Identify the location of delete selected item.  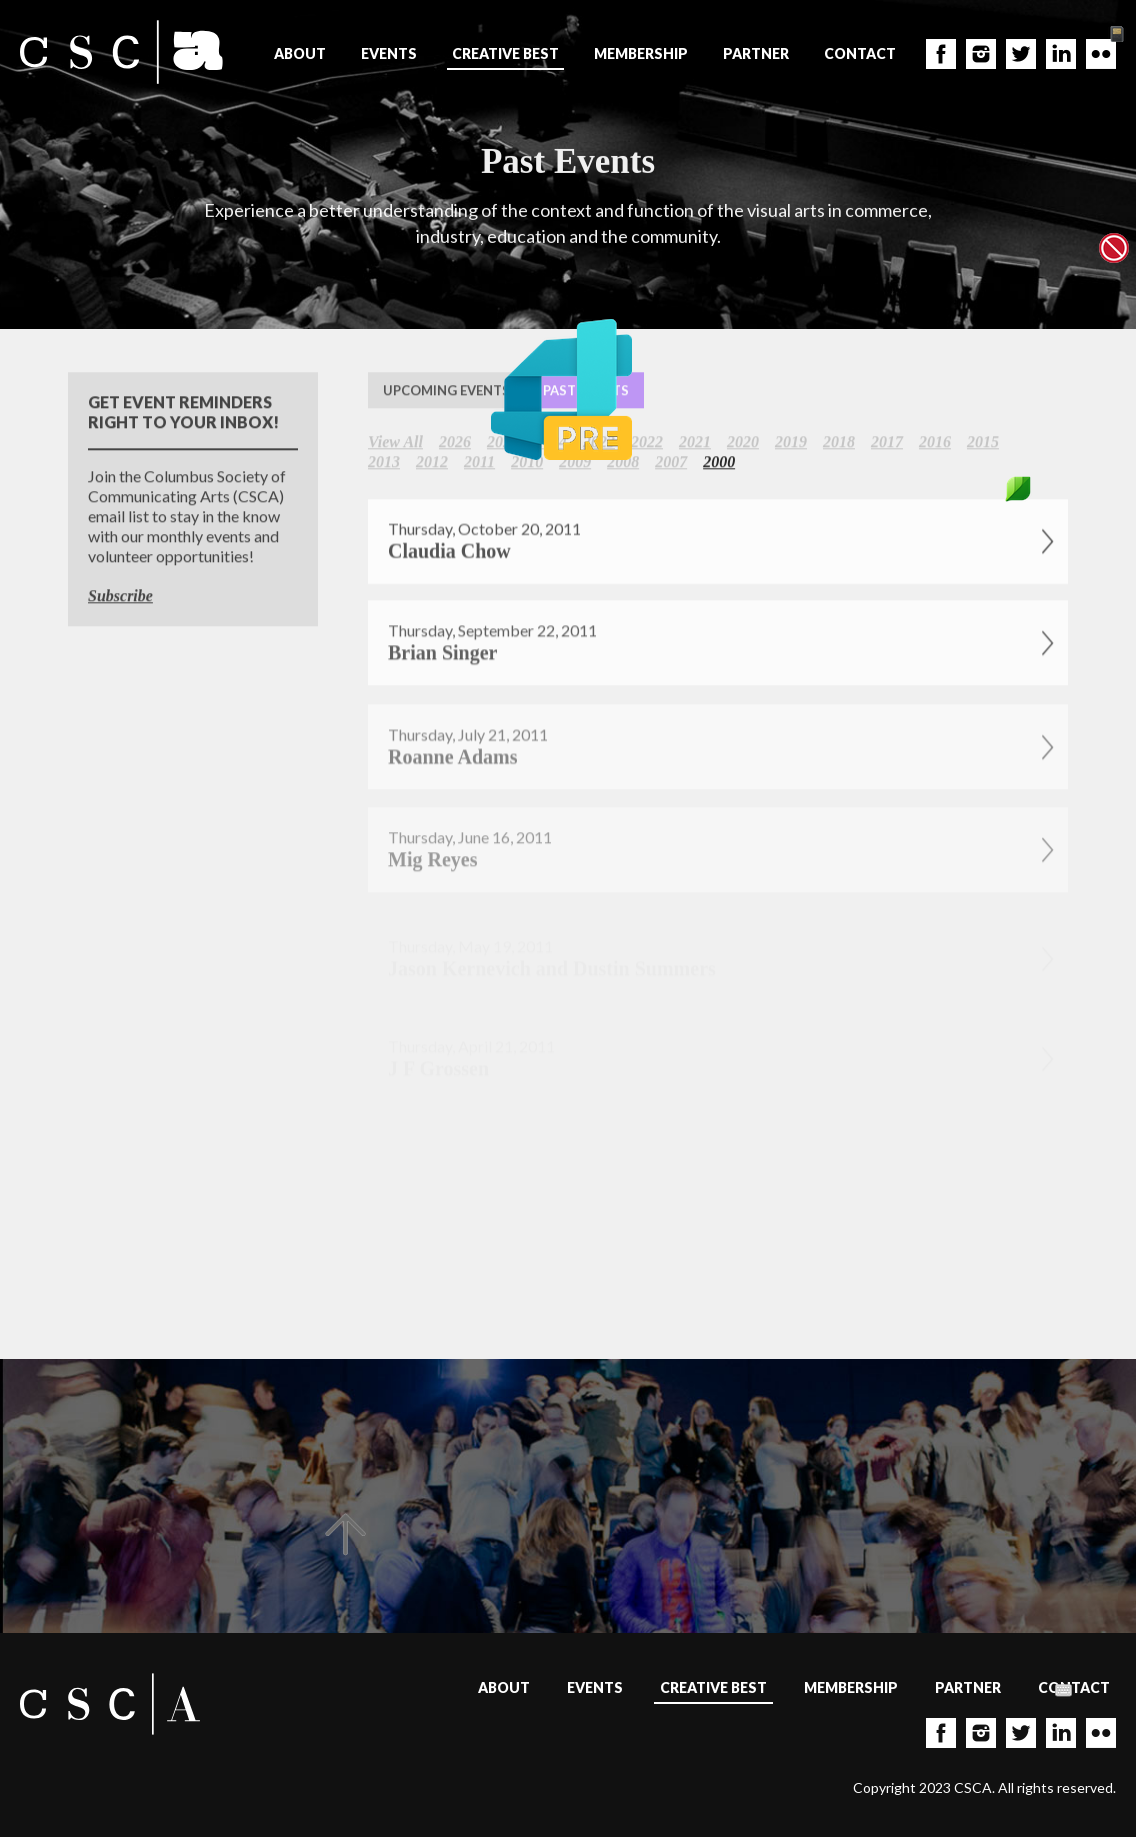
(1114, 248).